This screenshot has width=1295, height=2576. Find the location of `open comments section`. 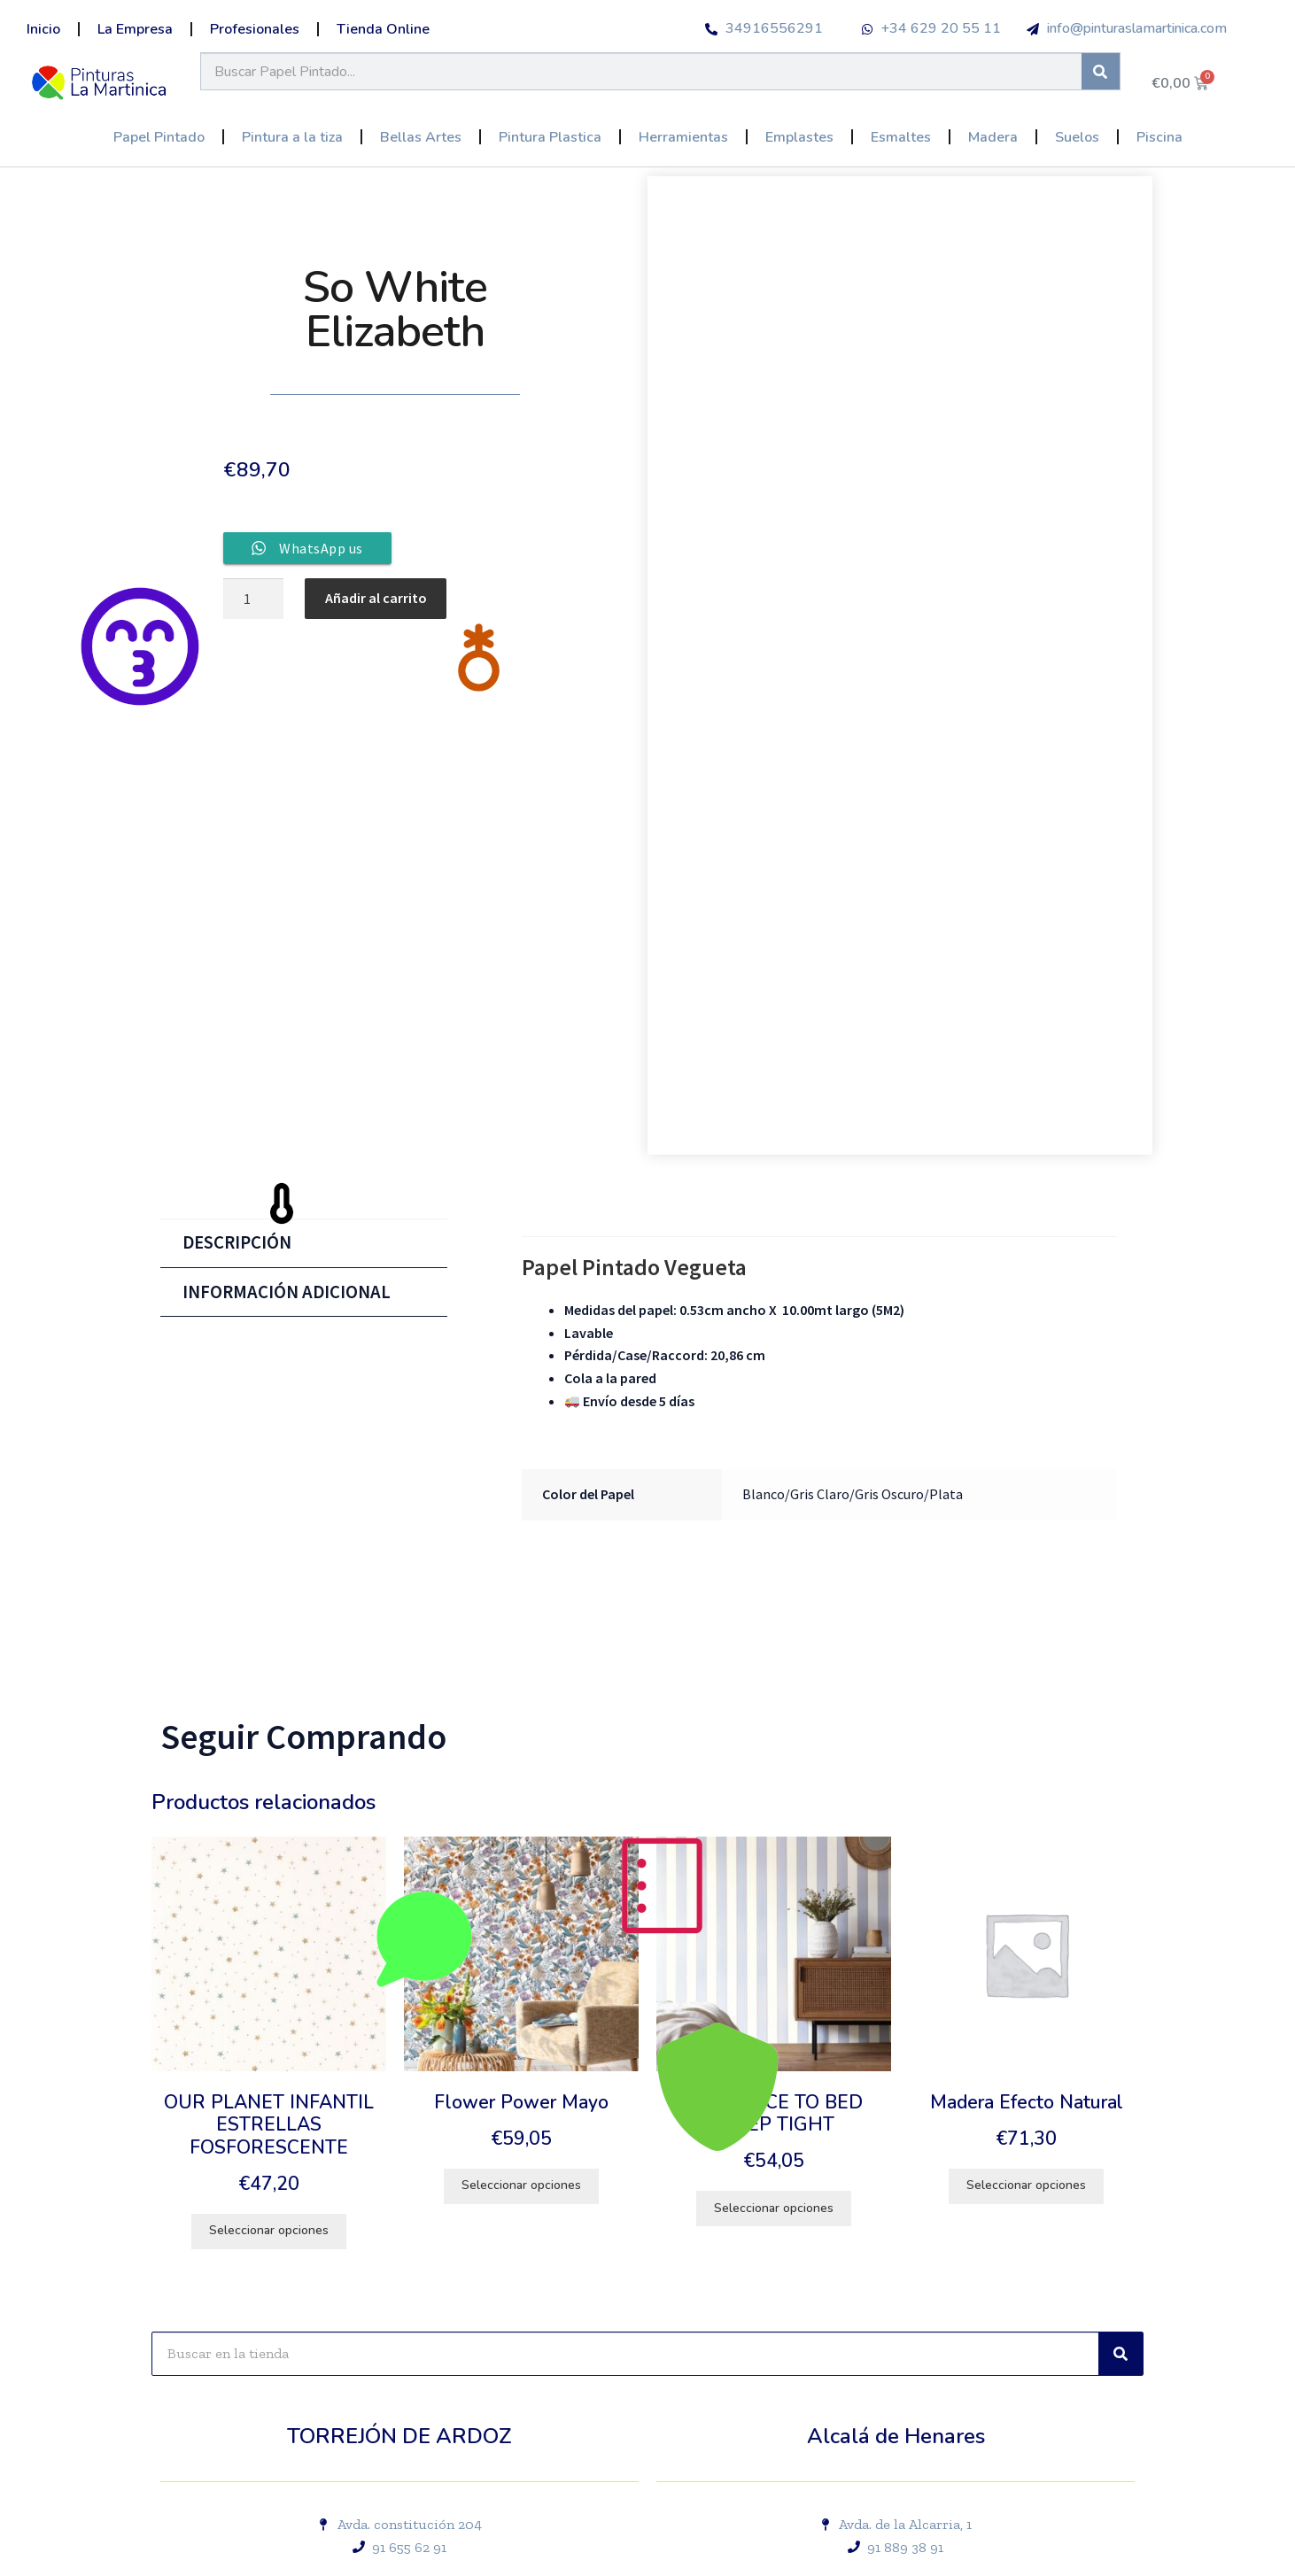

open comments section is located at coordinates (424, 1939).